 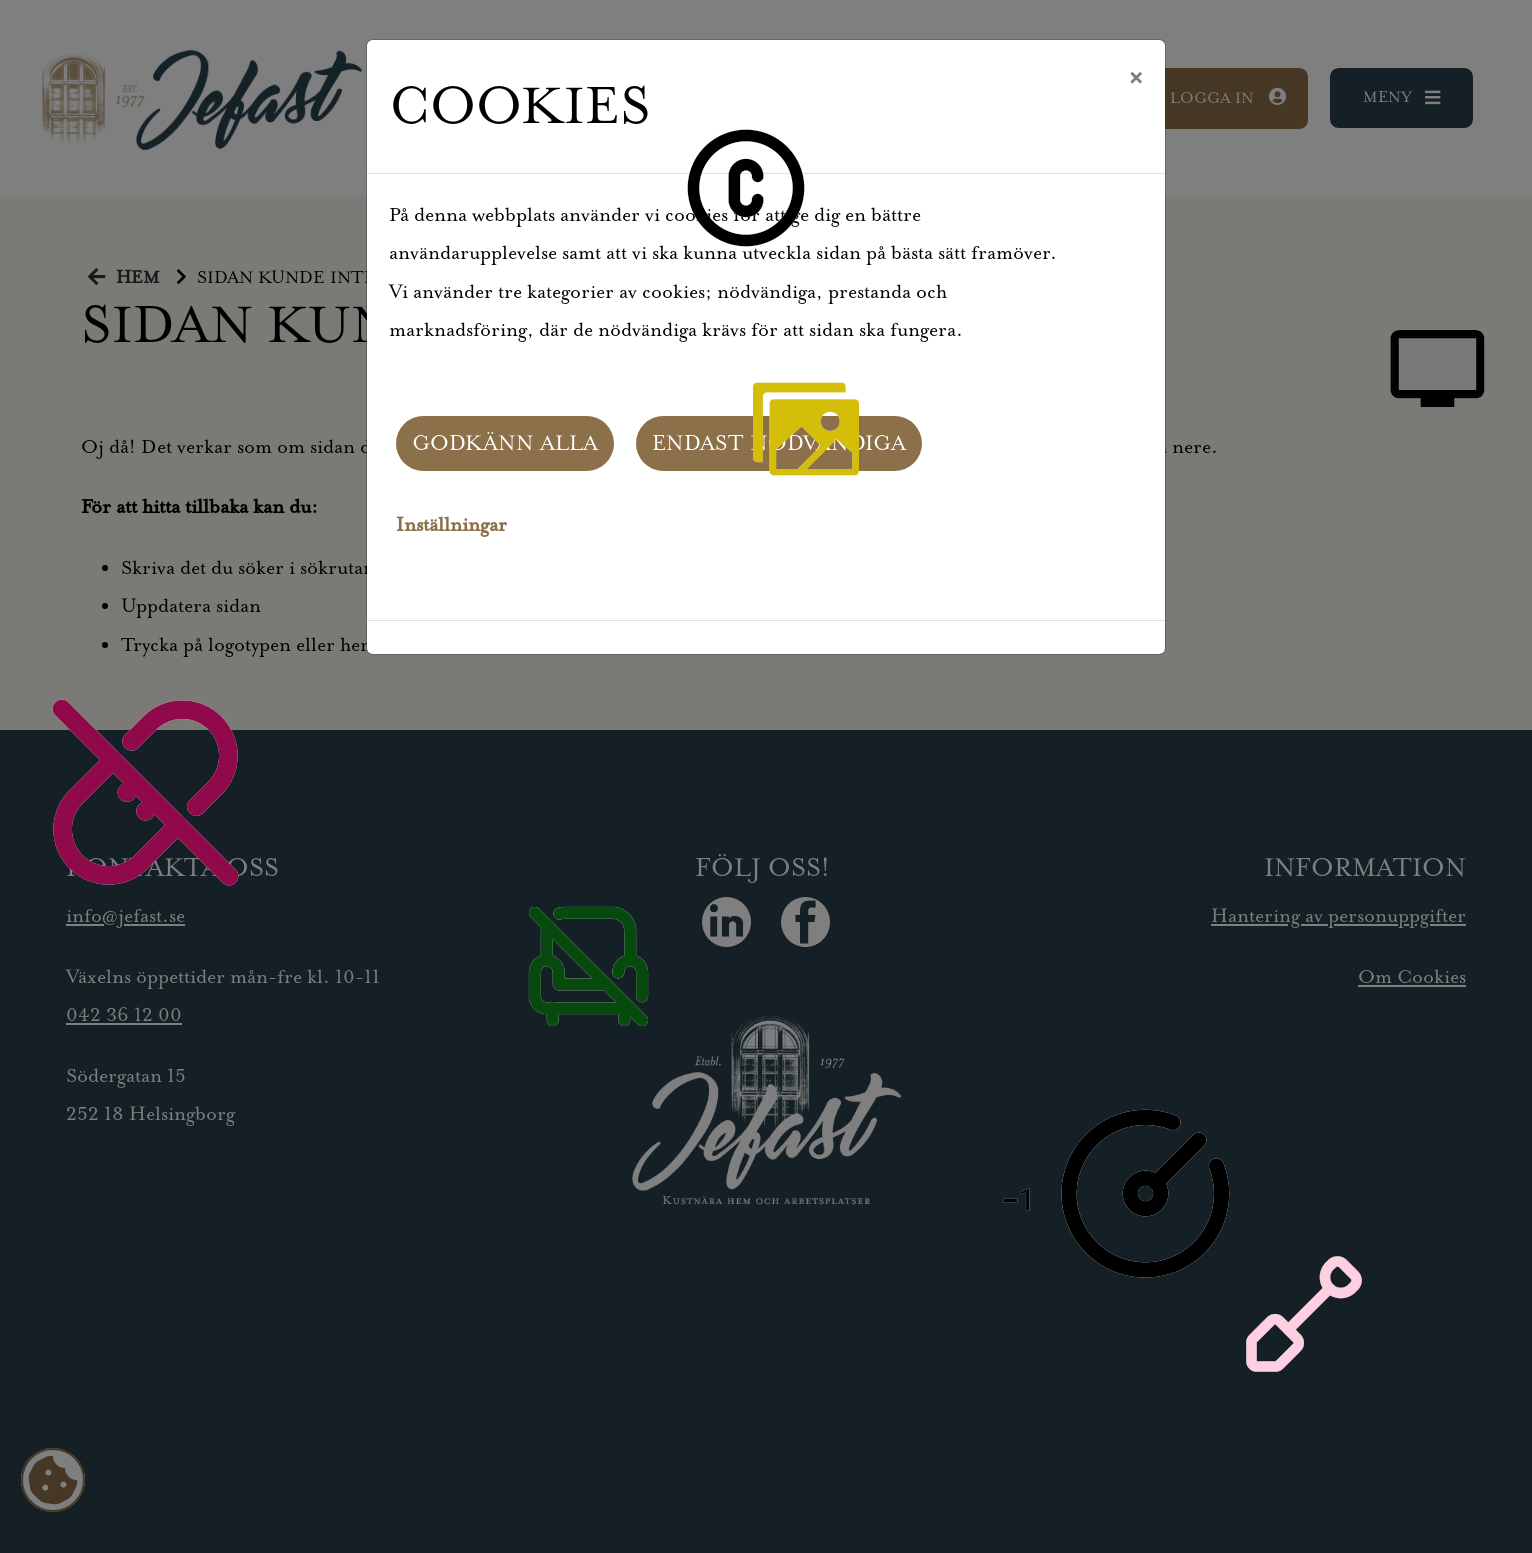 What do you see at coordinates (588, 966) in the screenshot?
I see `seating unavailable` at bounding box center [588, 966].